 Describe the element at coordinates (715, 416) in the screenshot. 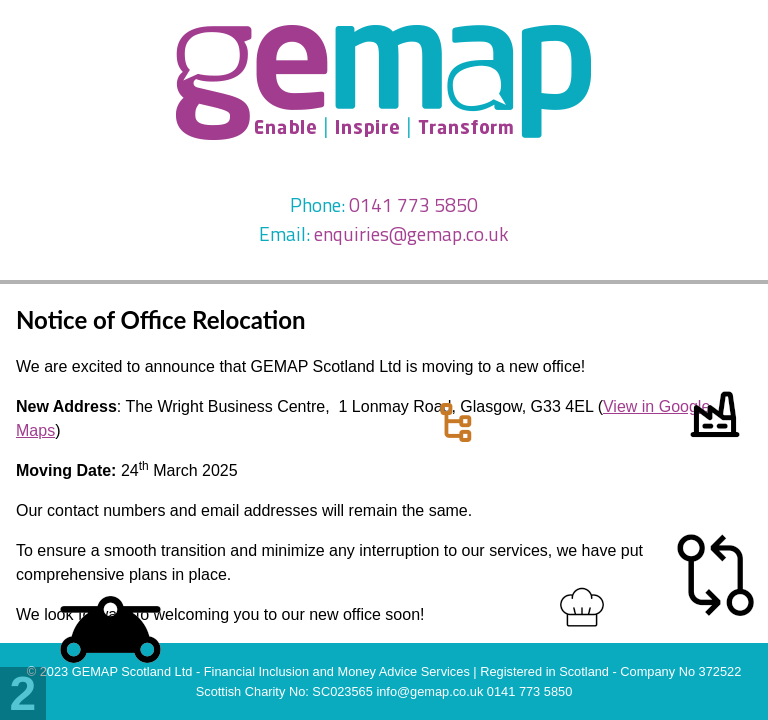

I see `view manufacturing or production settings` at that location.